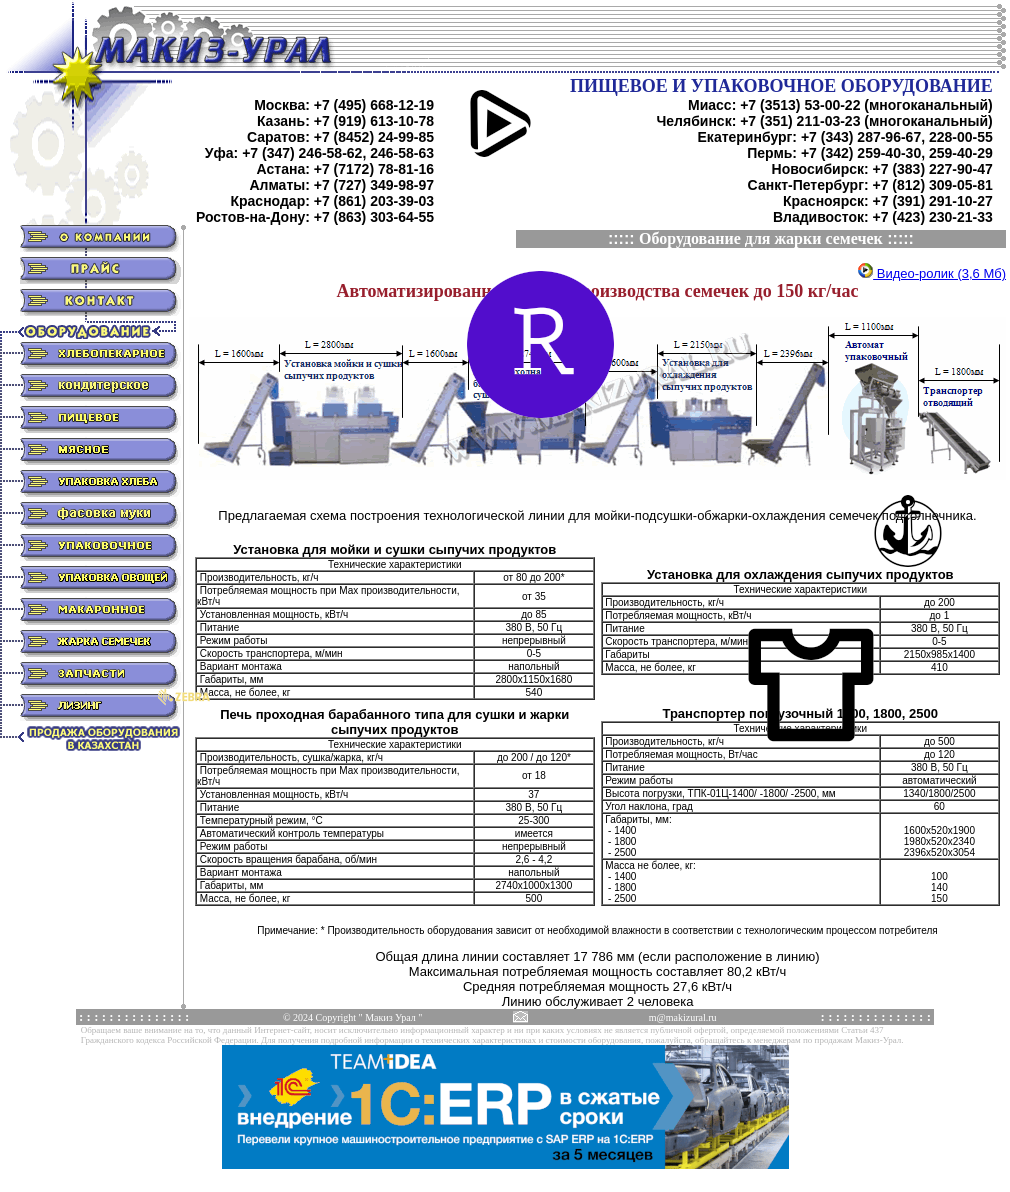 The image size is (1010, 1192). Describe the element at coordinates (908, 531) in the screenshot. I see `oxc javascript toolchain logo` at that location.